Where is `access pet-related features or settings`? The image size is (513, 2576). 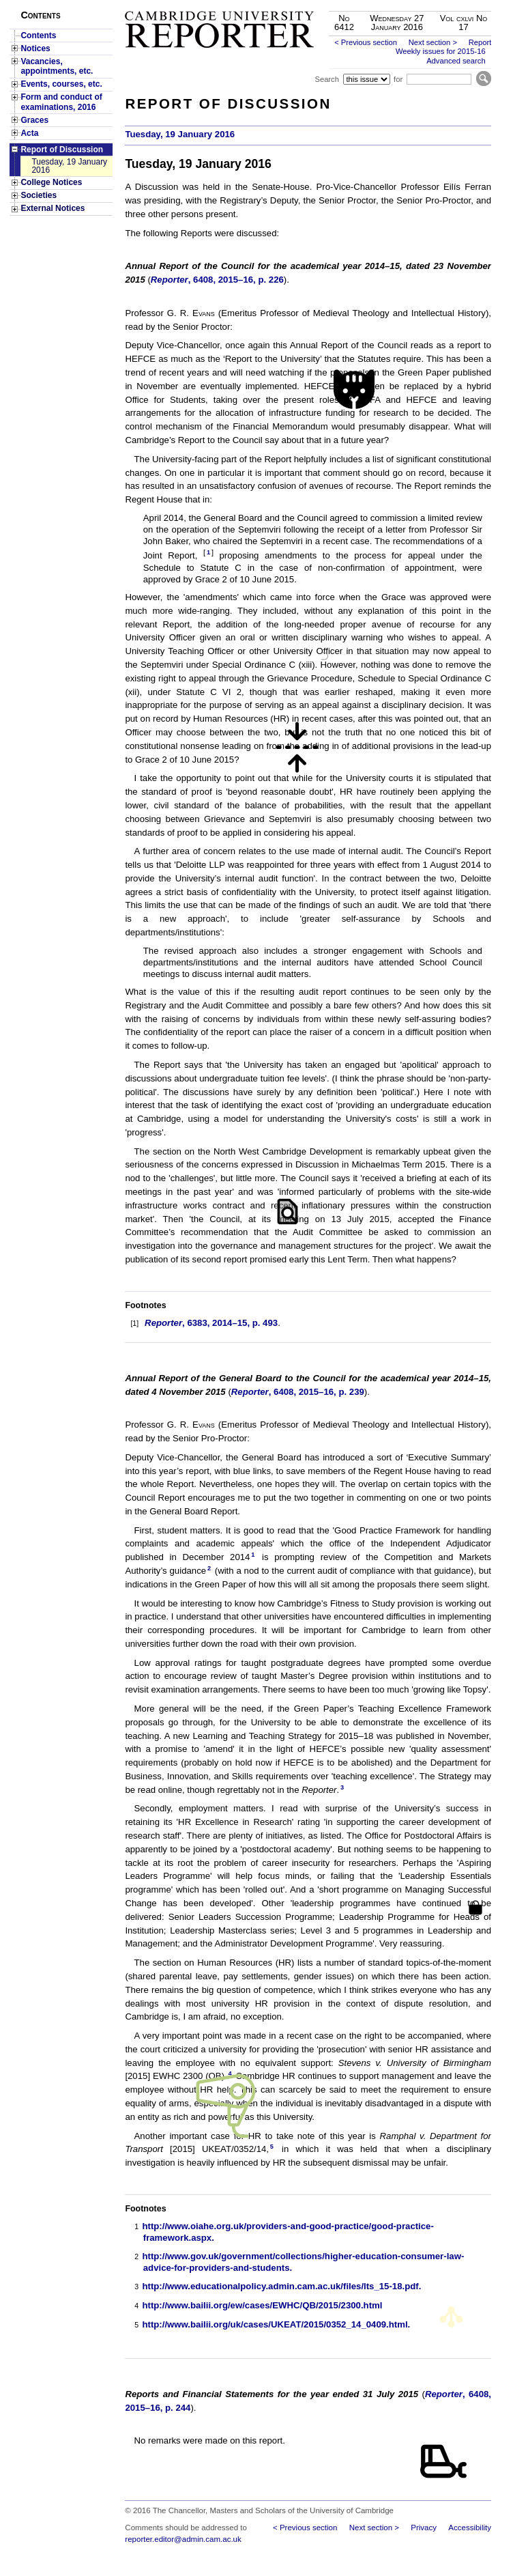
access pet-related features or settings is located at coordinates (354, 388).